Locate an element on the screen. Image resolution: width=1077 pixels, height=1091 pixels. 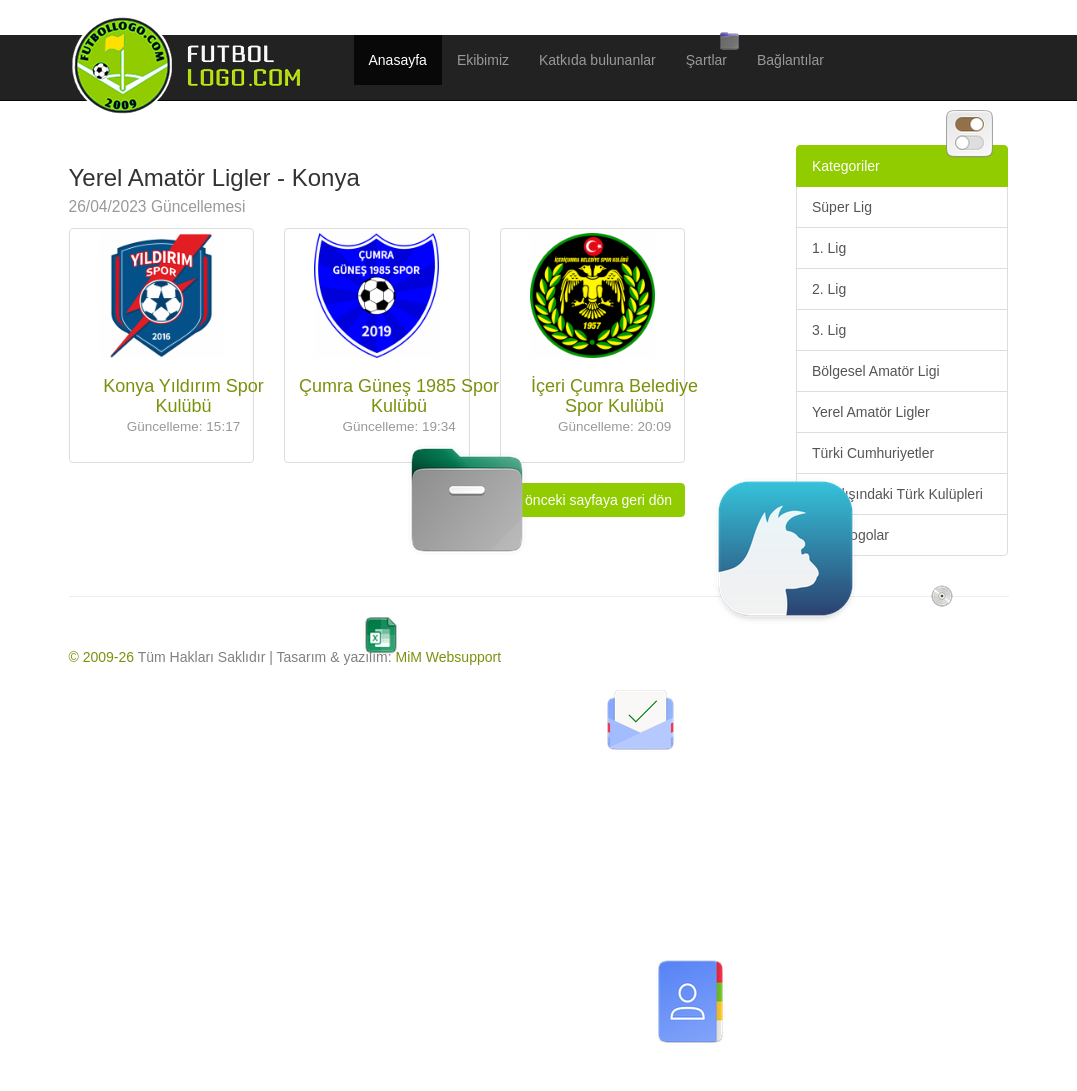
open the contacts or address book app is located at coordinates (690, 1001).